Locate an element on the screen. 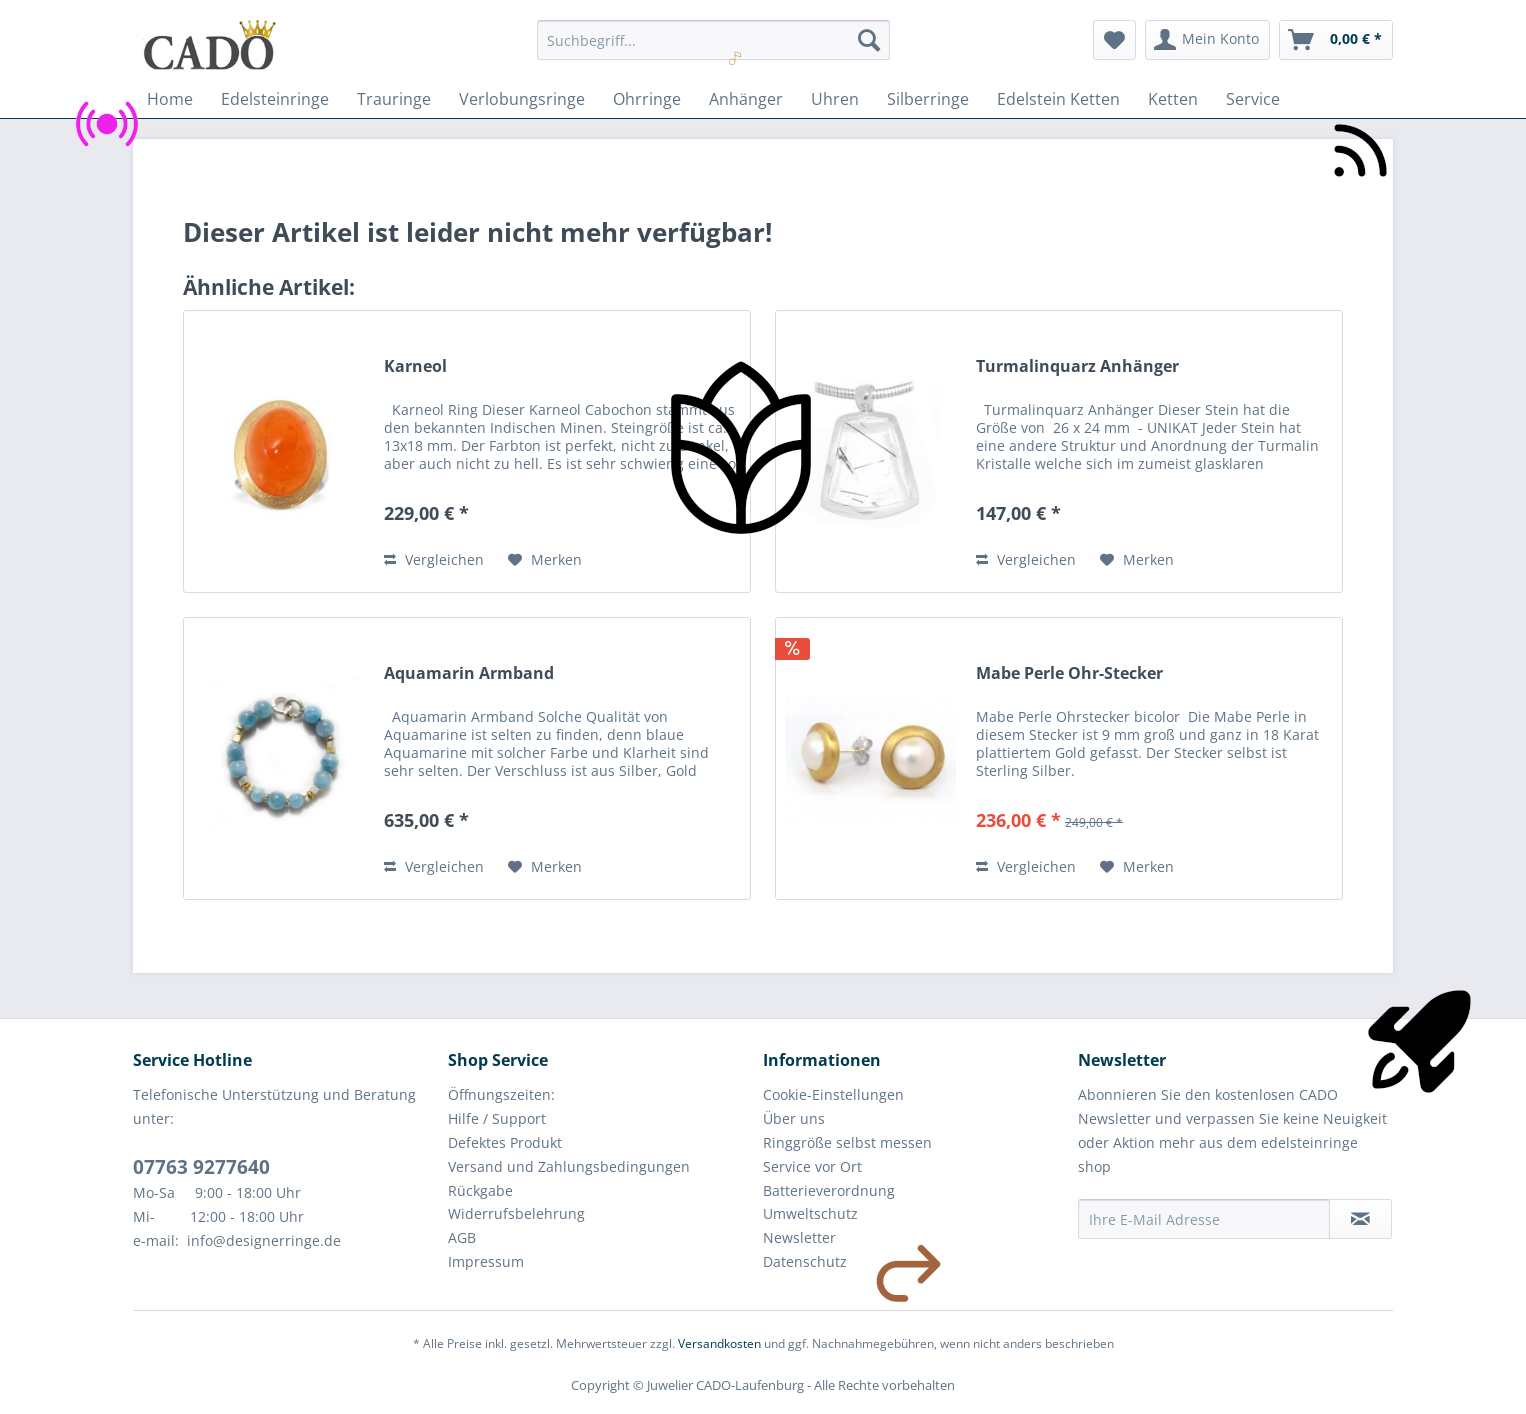 The image size is (1526, 1414). subscribe to RSS feed is located at coordinates (1357, 154).